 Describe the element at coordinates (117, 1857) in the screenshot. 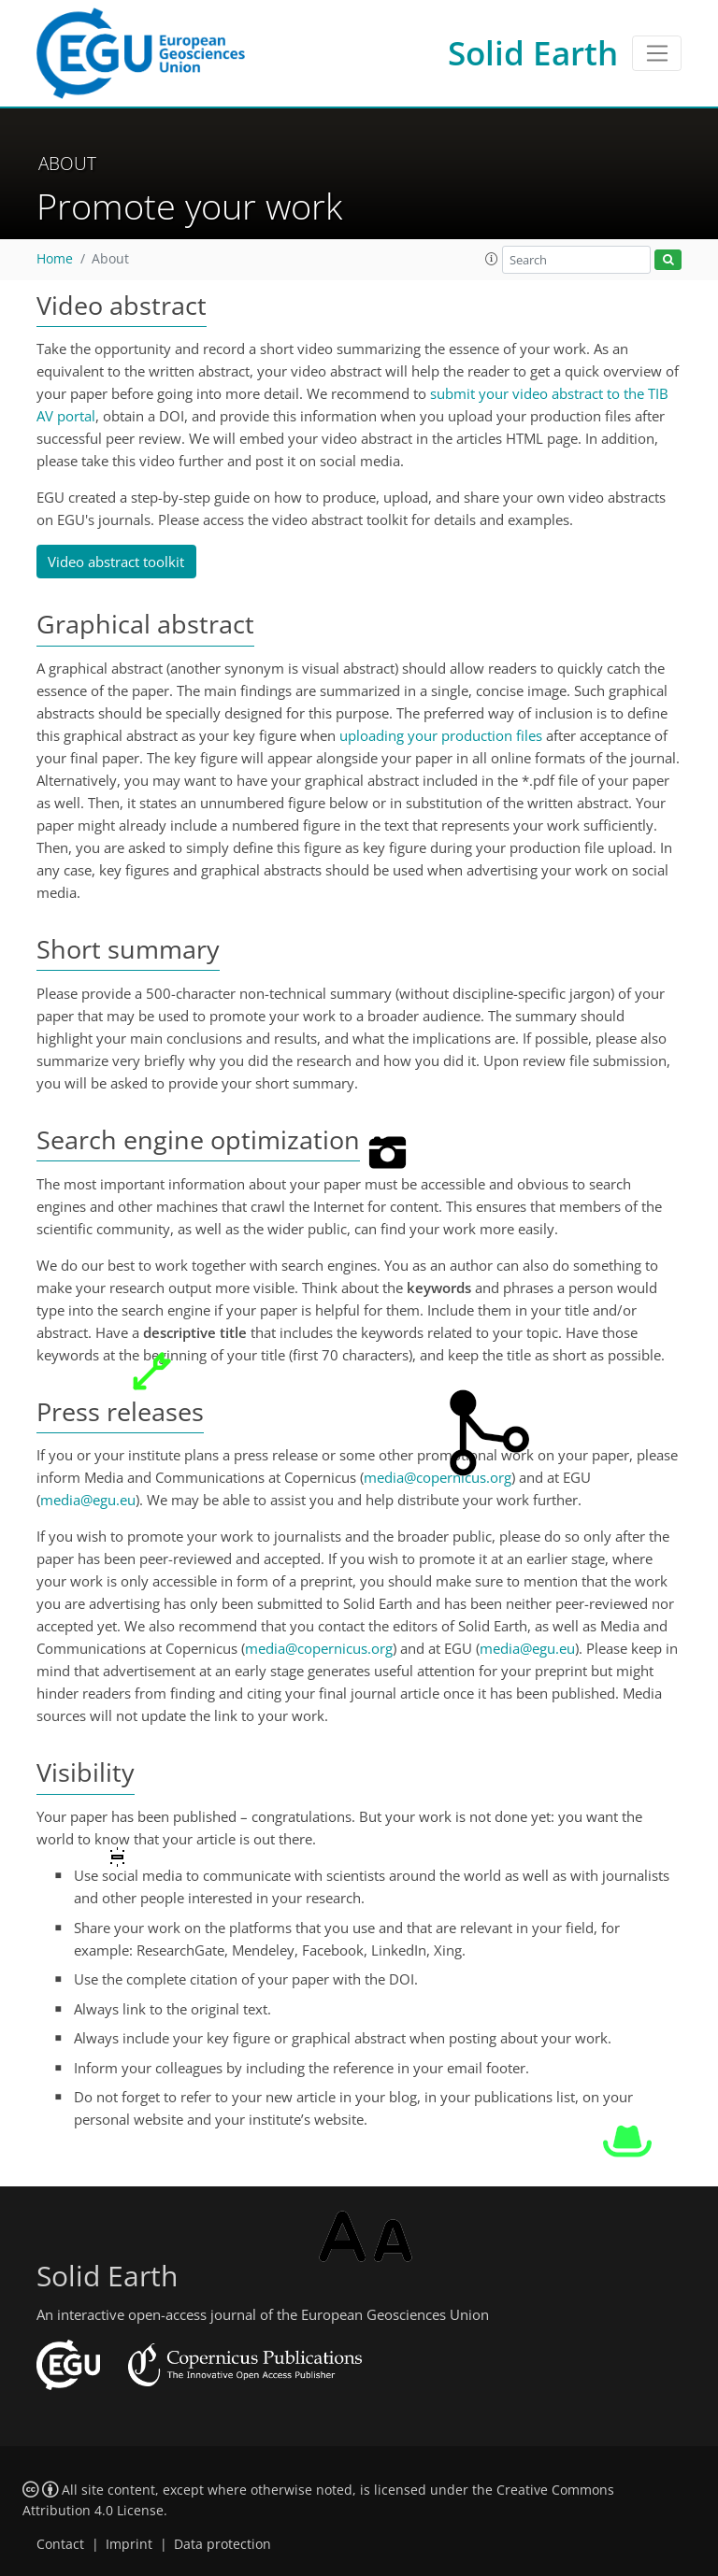

I see `adjust screen brightness settings` at that location.